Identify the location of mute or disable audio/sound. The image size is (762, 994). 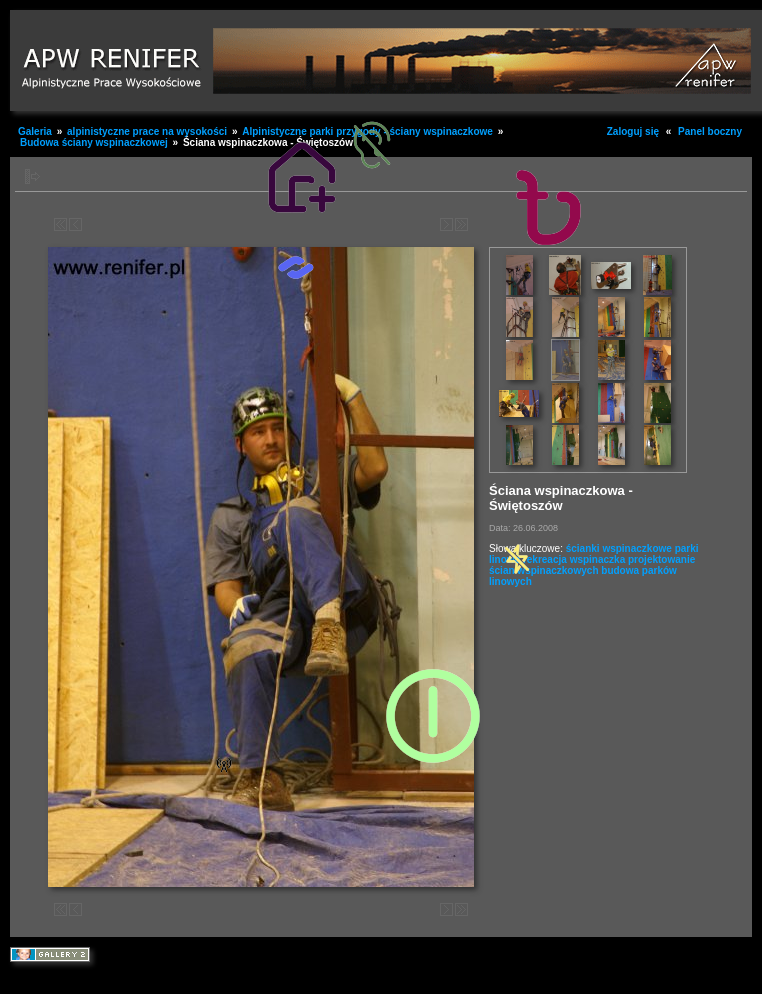
(372, 145).